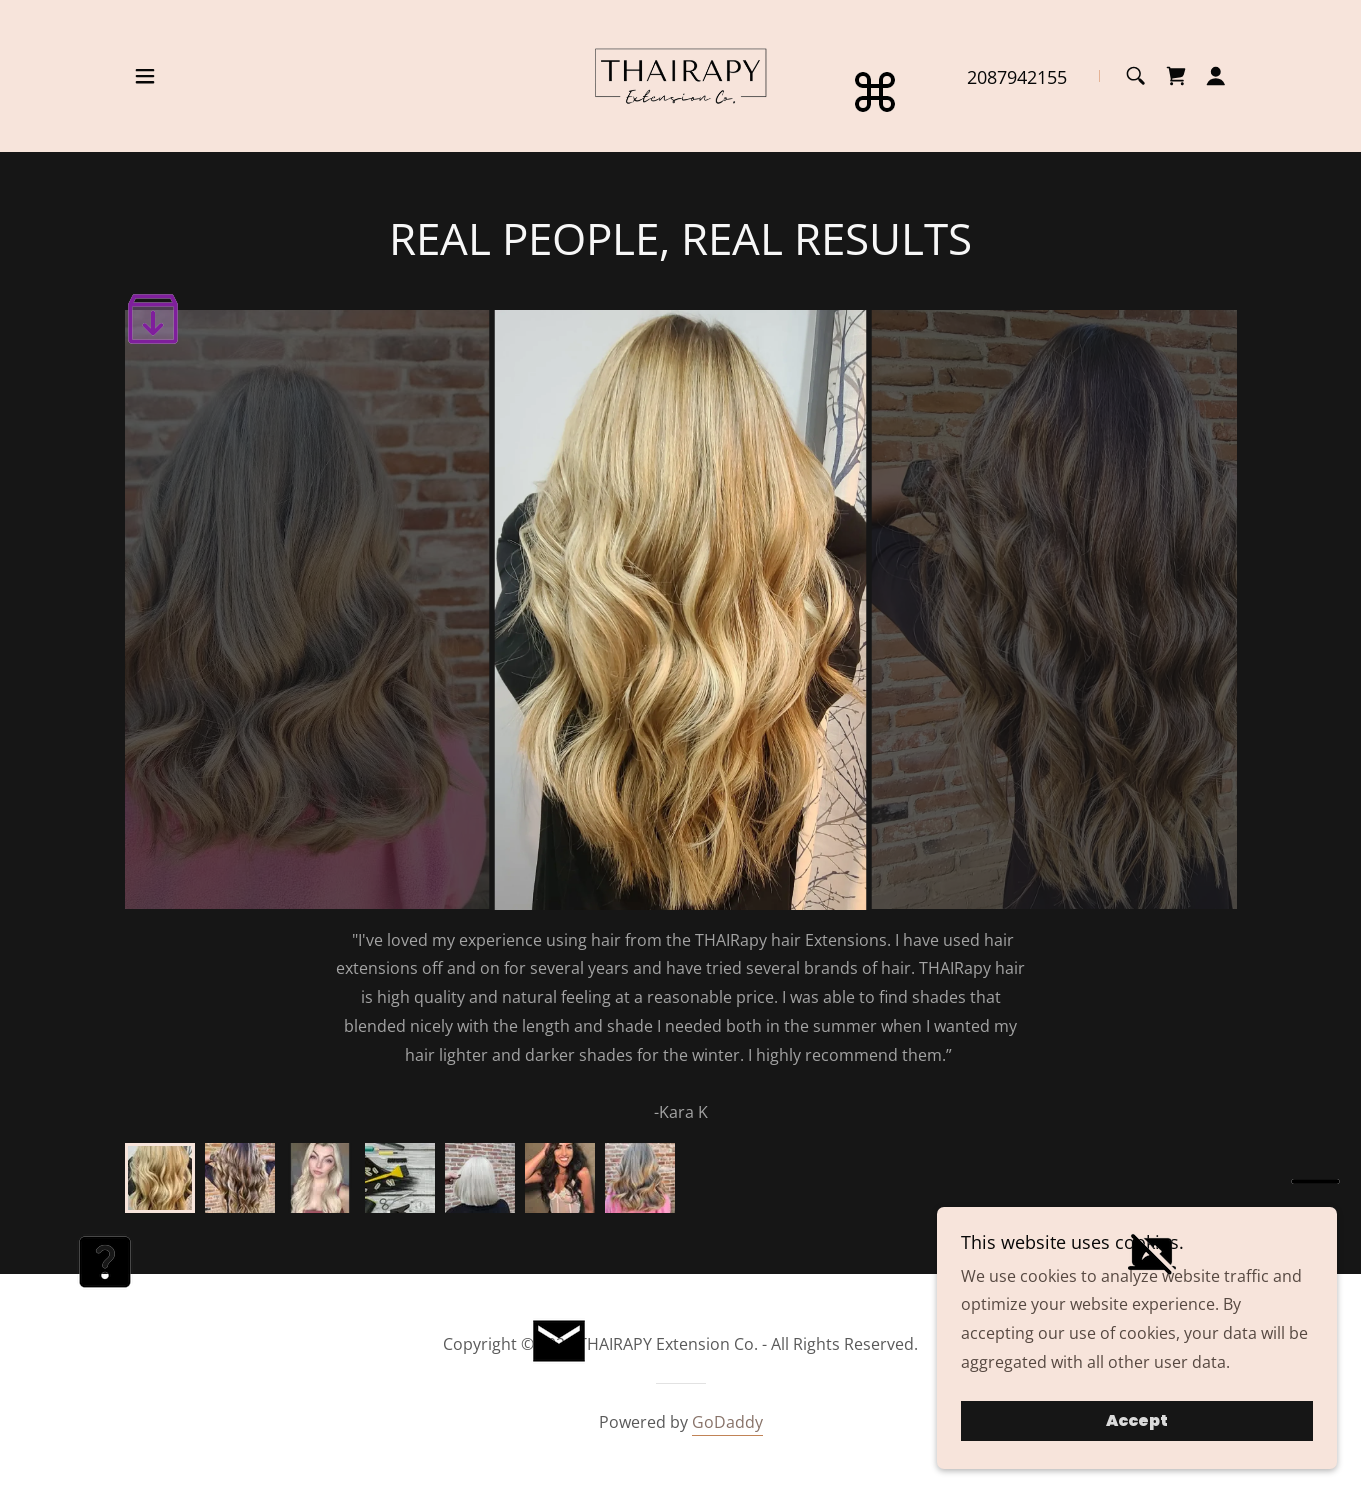 This screenshot has width=1361, height=1493. I want to click on command key shortcut indicator, so click(875, 92).